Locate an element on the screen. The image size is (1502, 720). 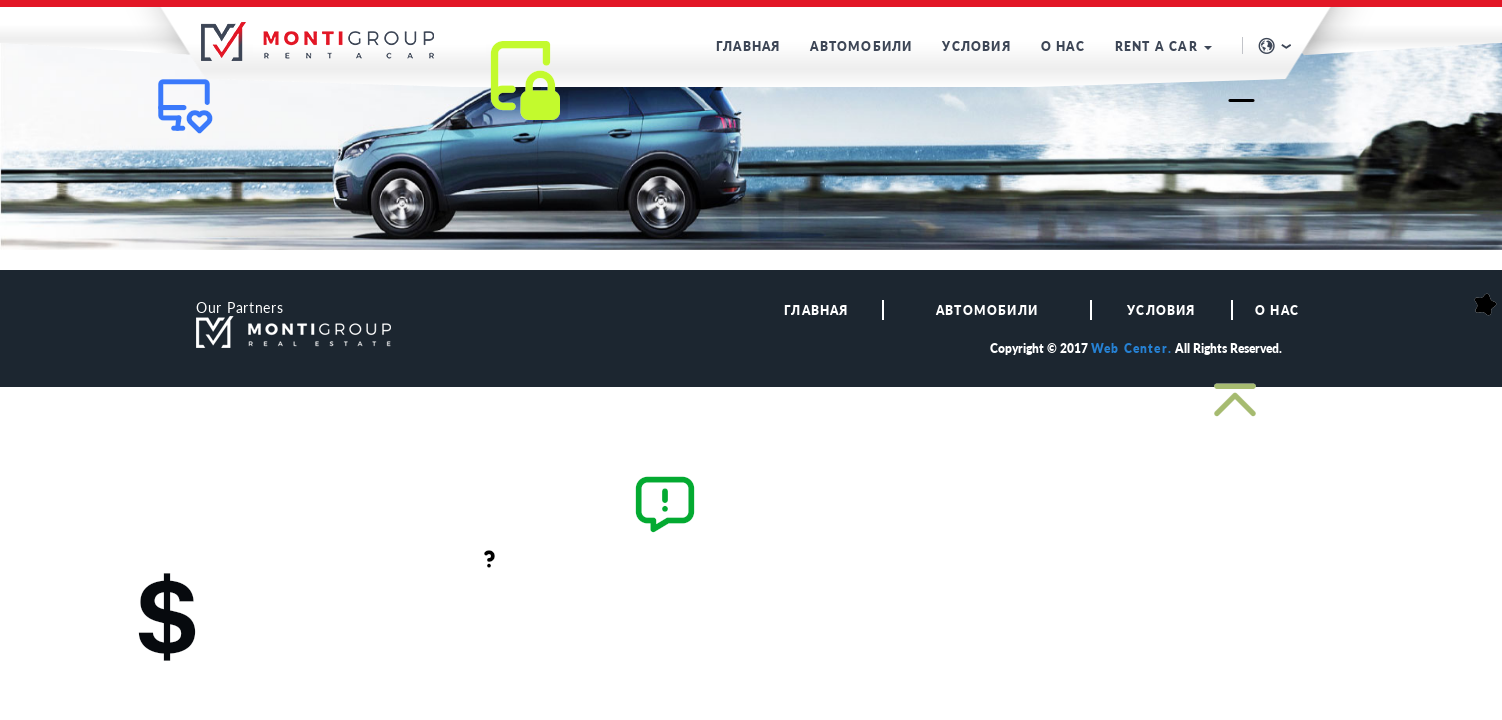
view prices in US dollars is located at coordinates (167, 617).